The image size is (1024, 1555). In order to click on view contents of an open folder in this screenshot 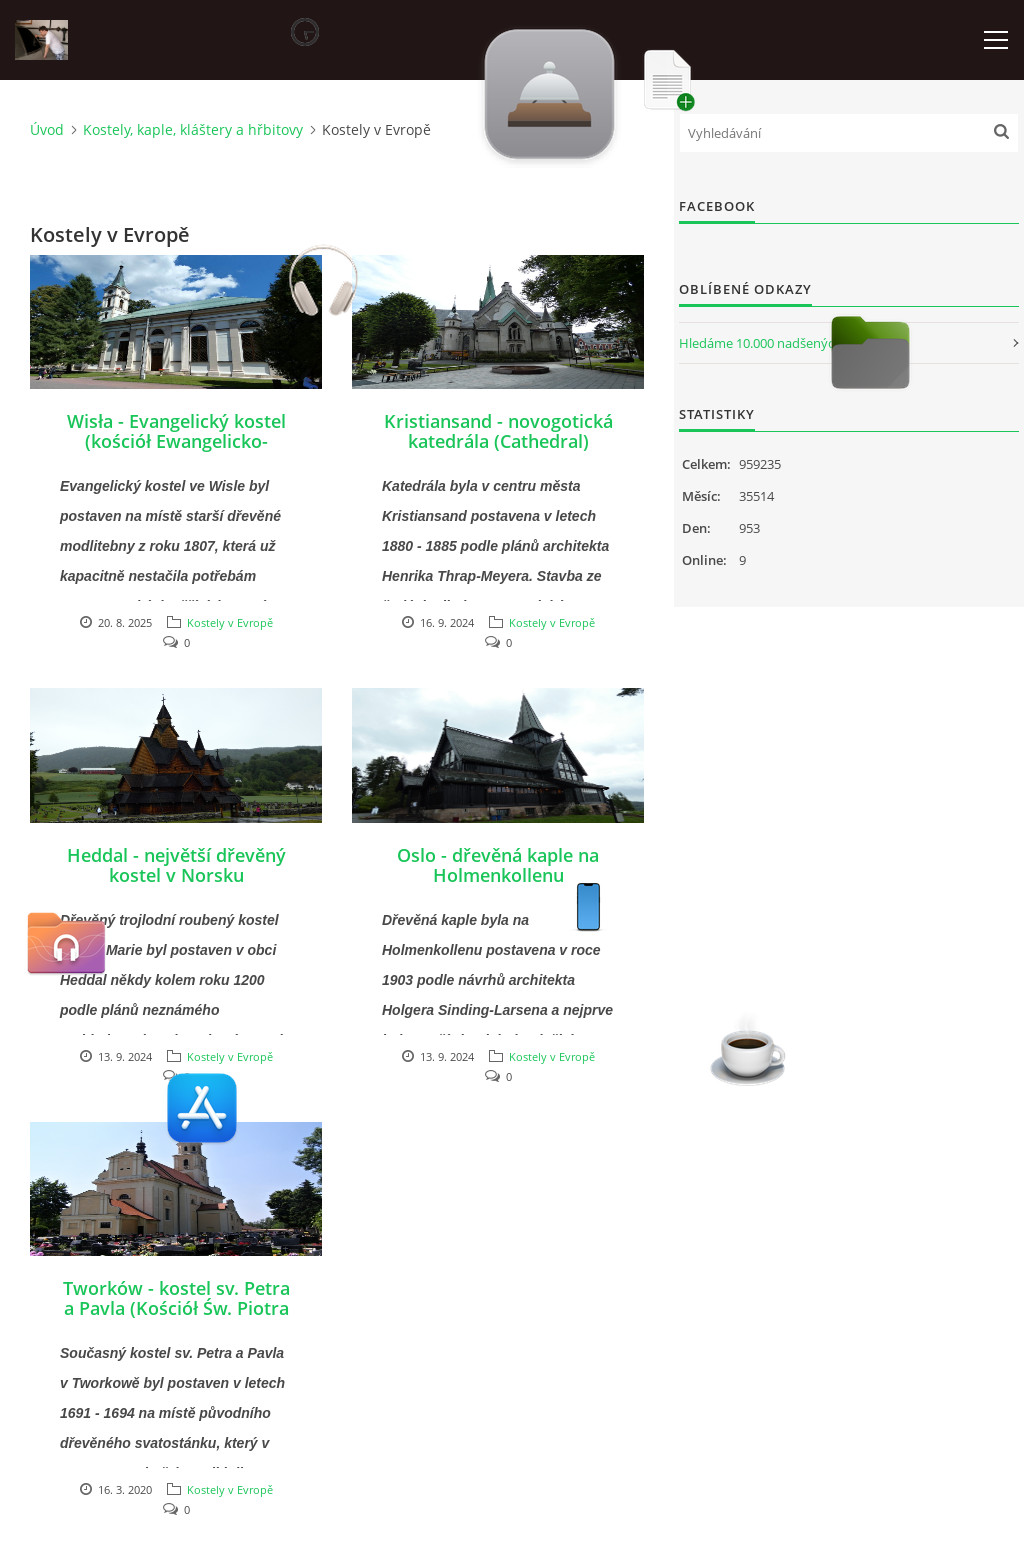, I will do `click(870, 352)`.